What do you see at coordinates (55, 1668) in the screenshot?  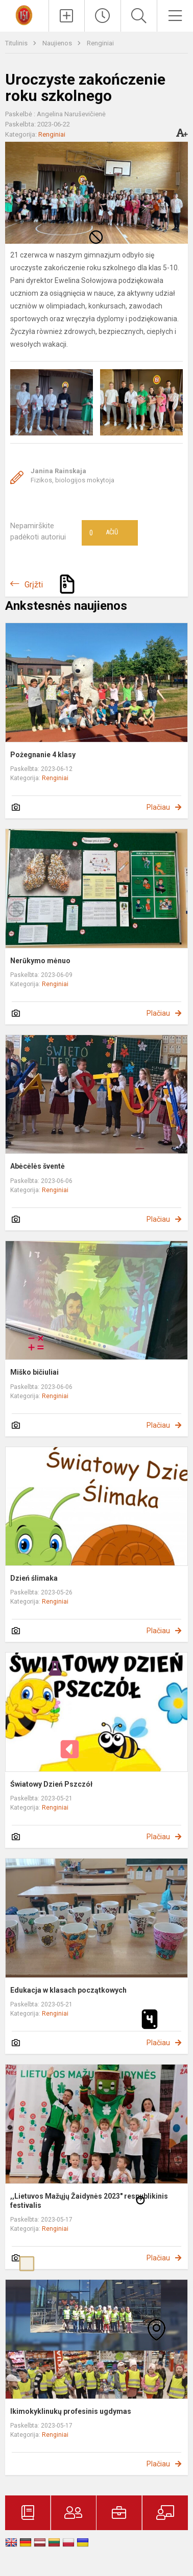 I see `access science or laboratory features` at bounding box center [55, 1668].